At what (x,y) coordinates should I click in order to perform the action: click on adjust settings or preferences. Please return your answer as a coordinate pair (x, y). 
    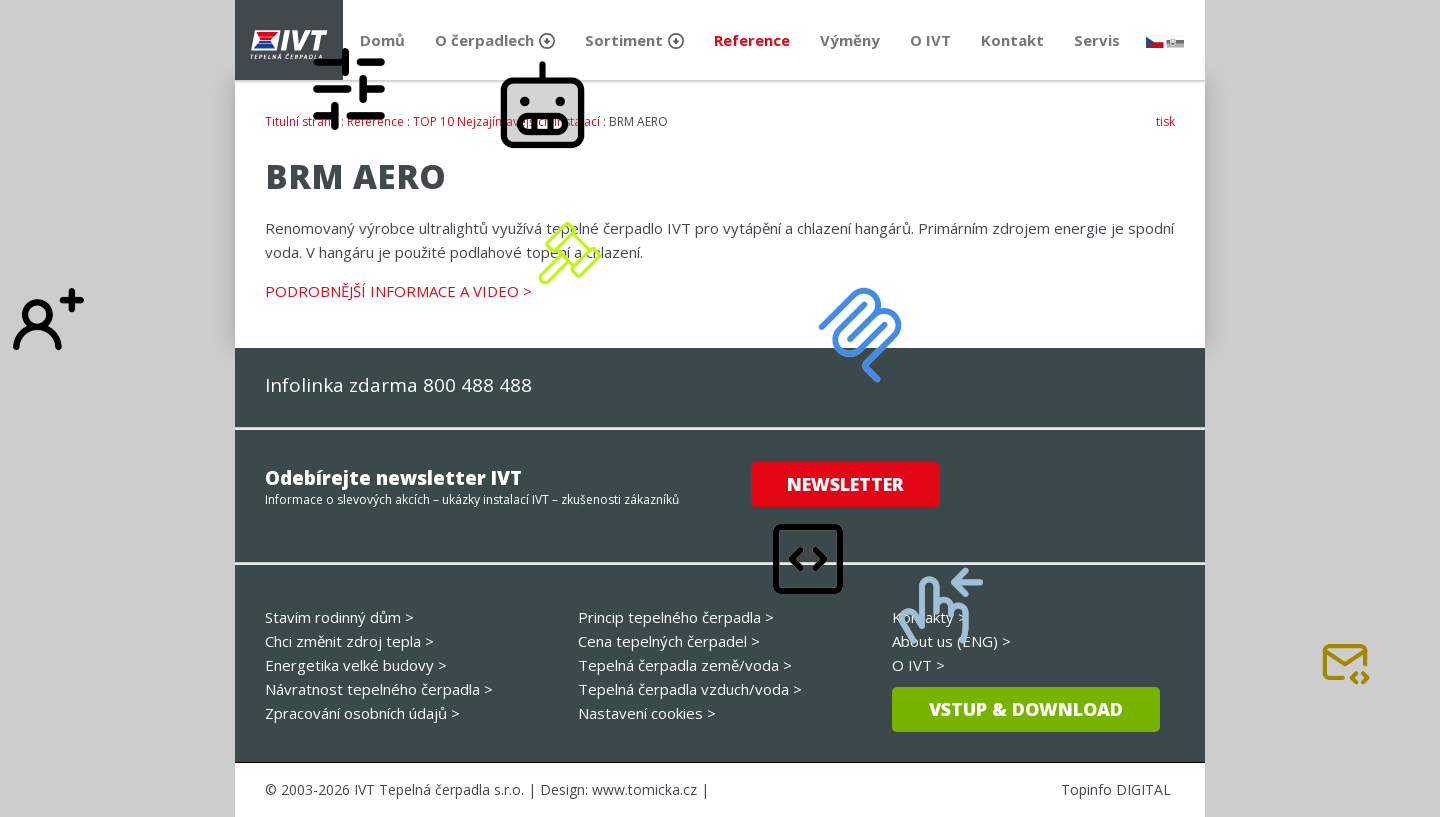
    Looking at the image, I should click on (349, 89).